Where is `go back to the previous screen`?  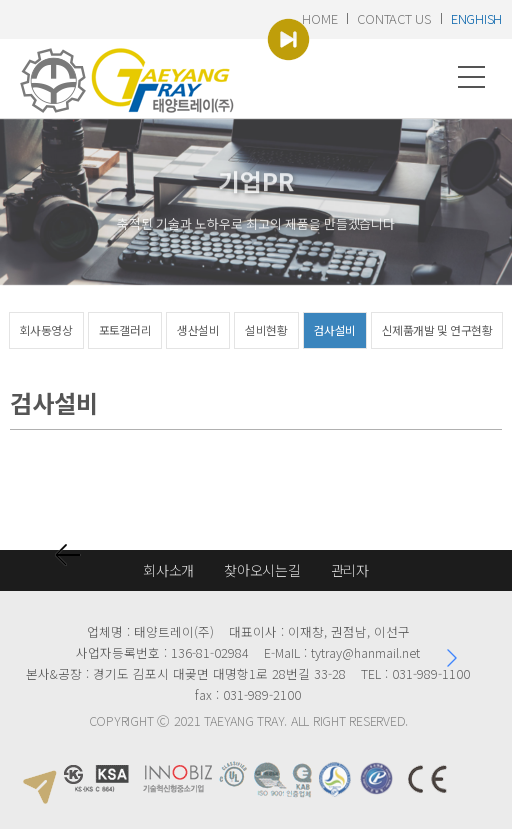
go back to the previous screen is located at coordinates (68, 555).